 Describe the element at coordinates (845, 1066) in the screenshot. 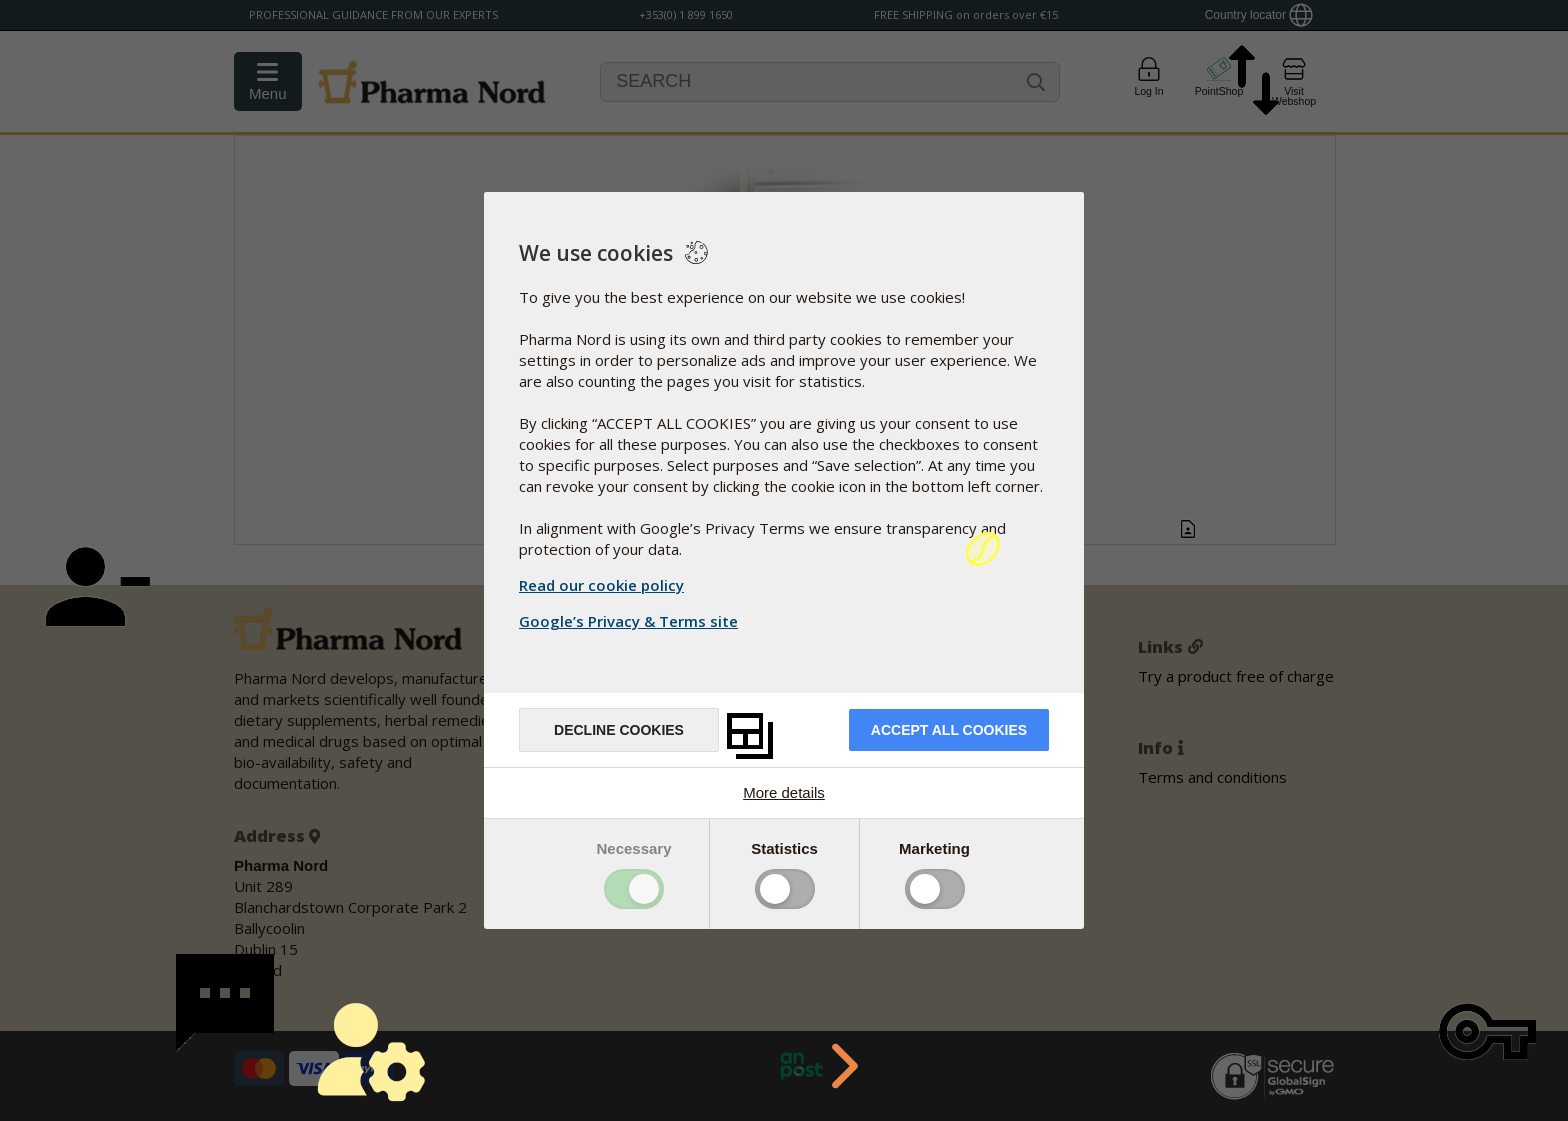

I see `navigate to the next item or page` at that location.